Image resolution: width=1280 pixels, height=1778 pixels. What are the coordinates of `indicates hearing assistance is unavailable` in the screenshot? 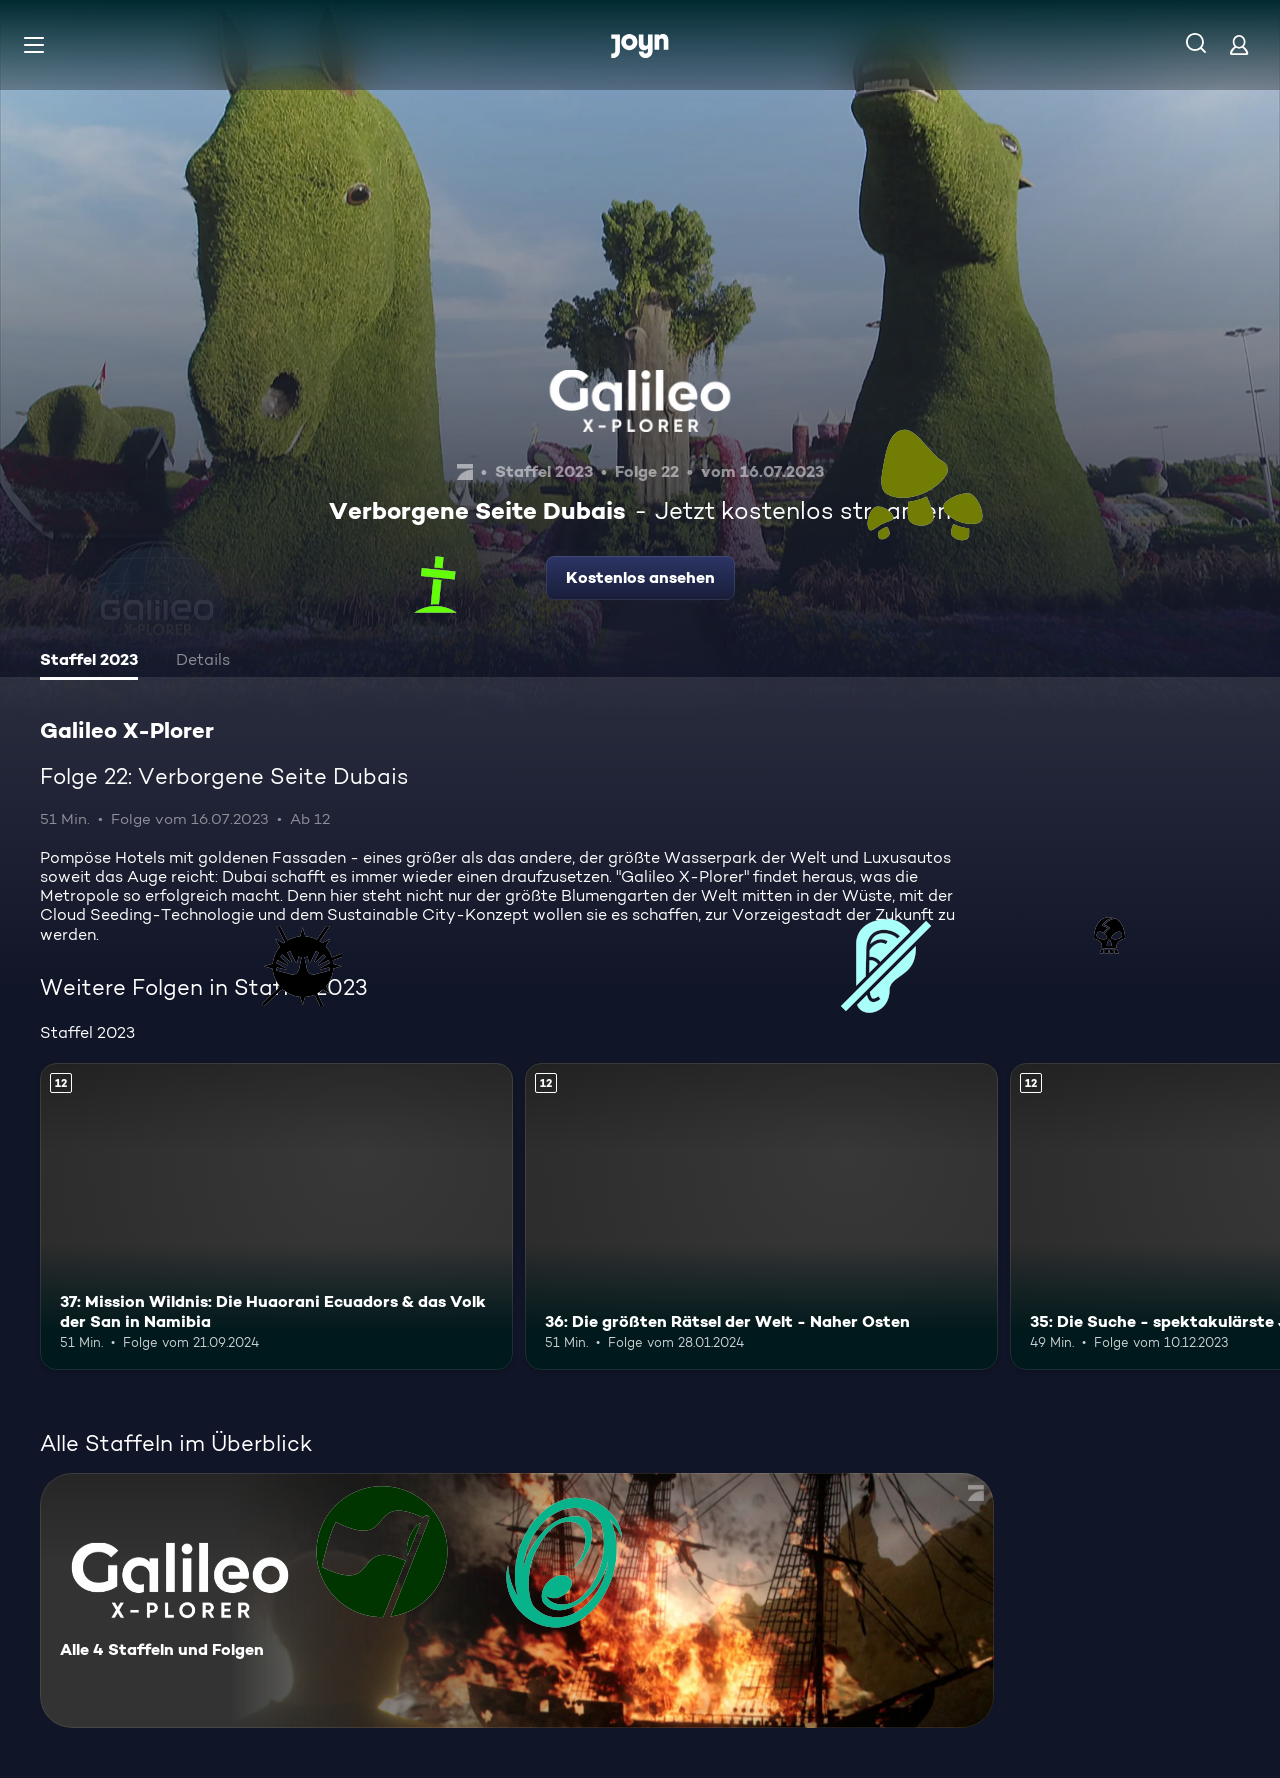 It's located at (886, 966).